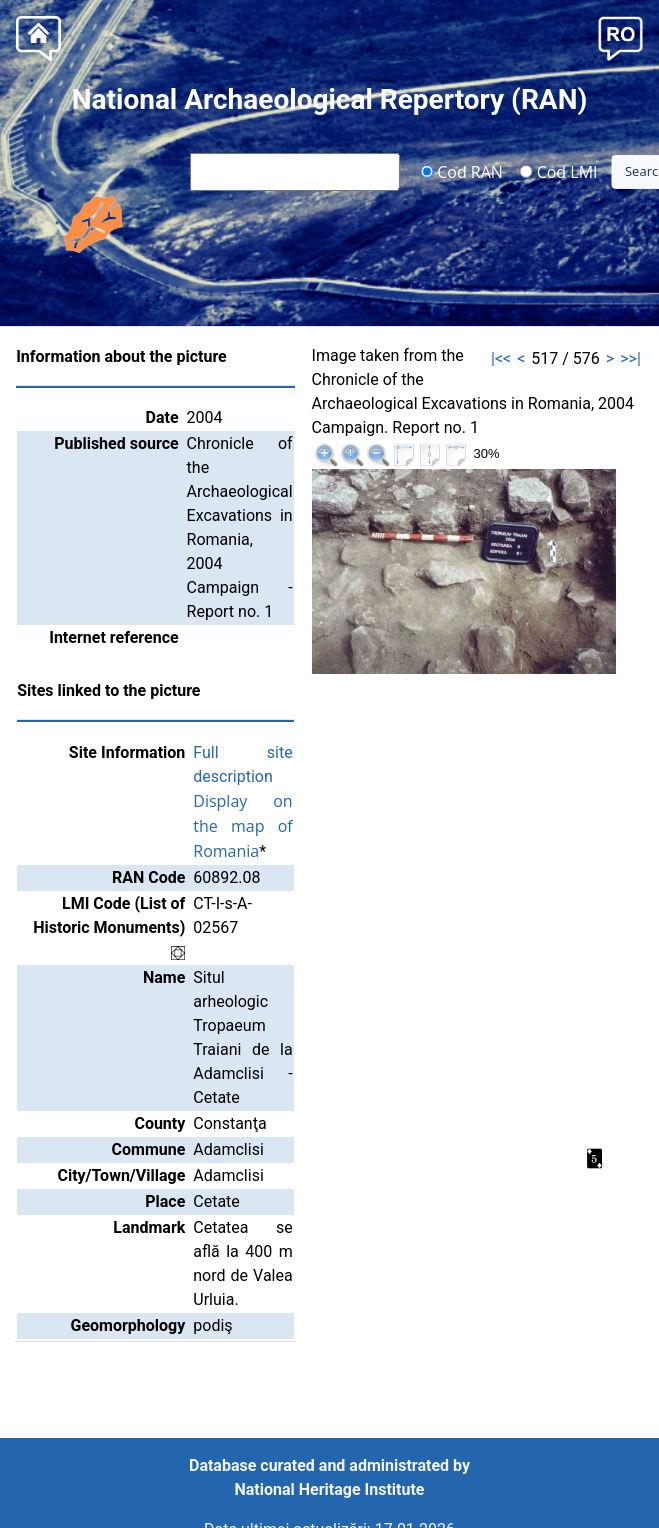 The image size is (659, 1528). Describe the element at coordinates (93, 224) in the screenshot. I see `craft or upgrade primitive tools` at that location.